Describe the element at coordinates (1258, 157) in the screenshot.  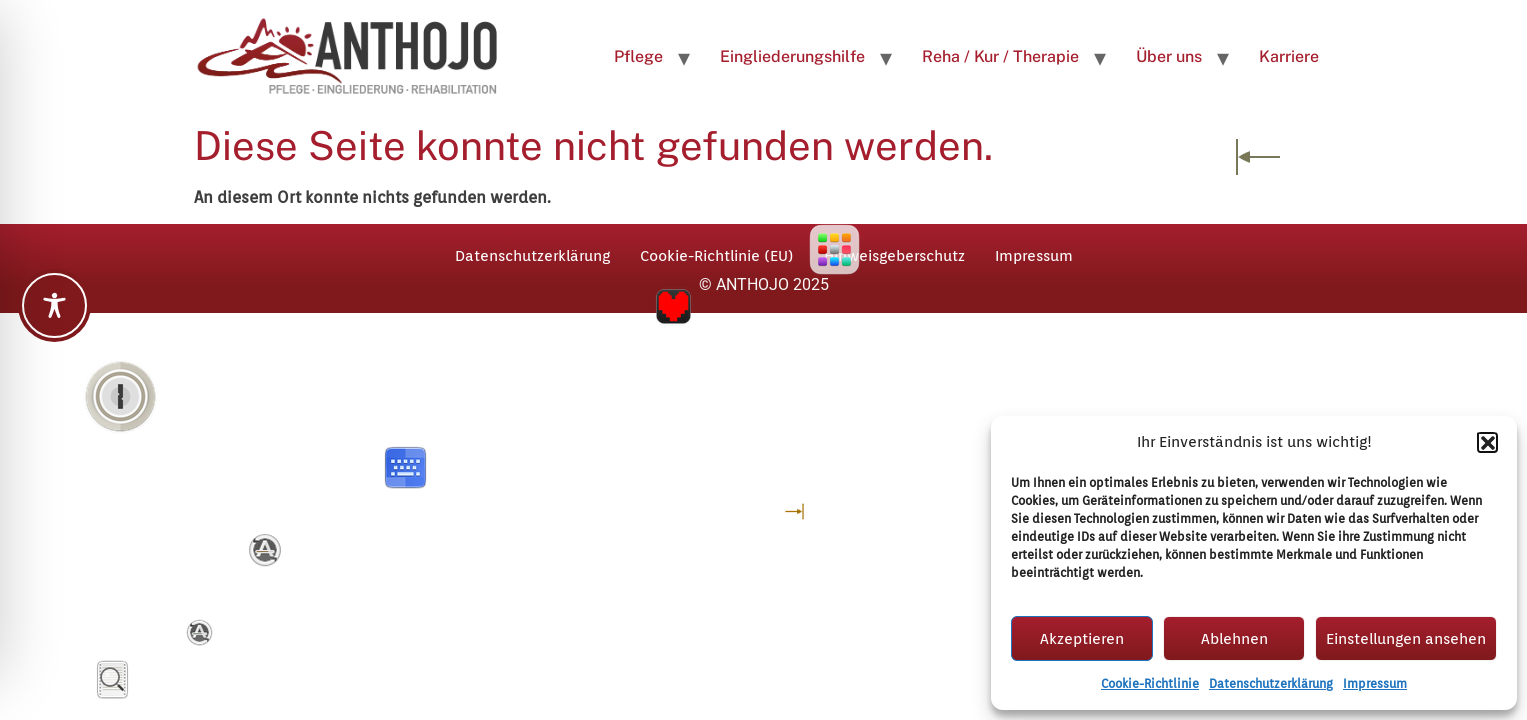
I see `go to the first item in a list or sequence` at that location.